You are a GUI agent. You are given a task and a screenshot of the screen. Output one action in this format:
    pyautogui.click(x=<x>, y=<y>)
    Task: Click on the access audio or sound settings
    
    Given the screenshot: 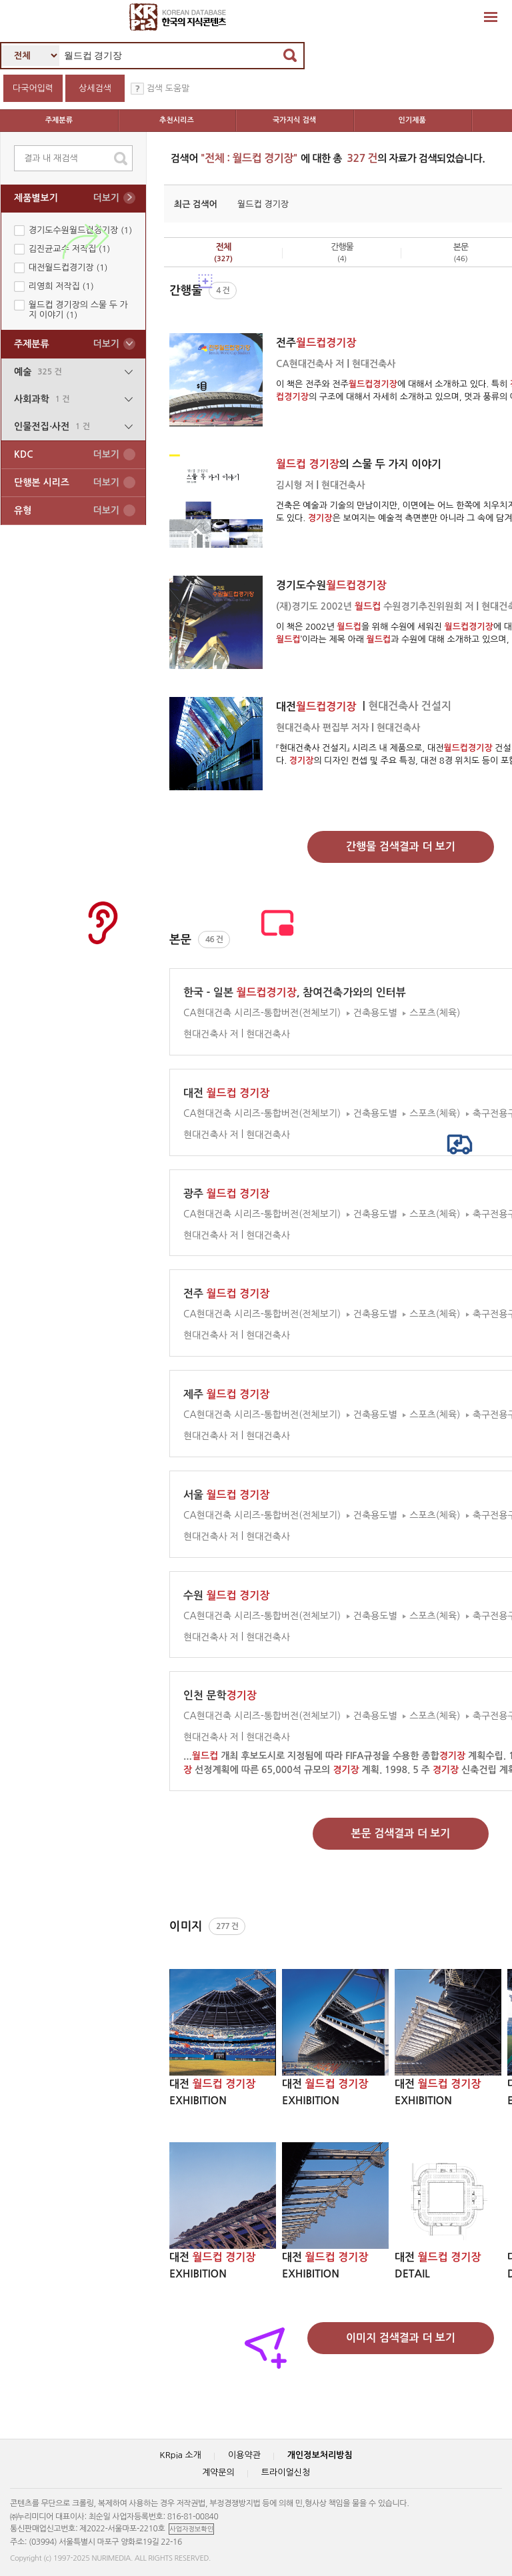 What is the action you would take?
    pyautogui.click(x=102, y=923)
    